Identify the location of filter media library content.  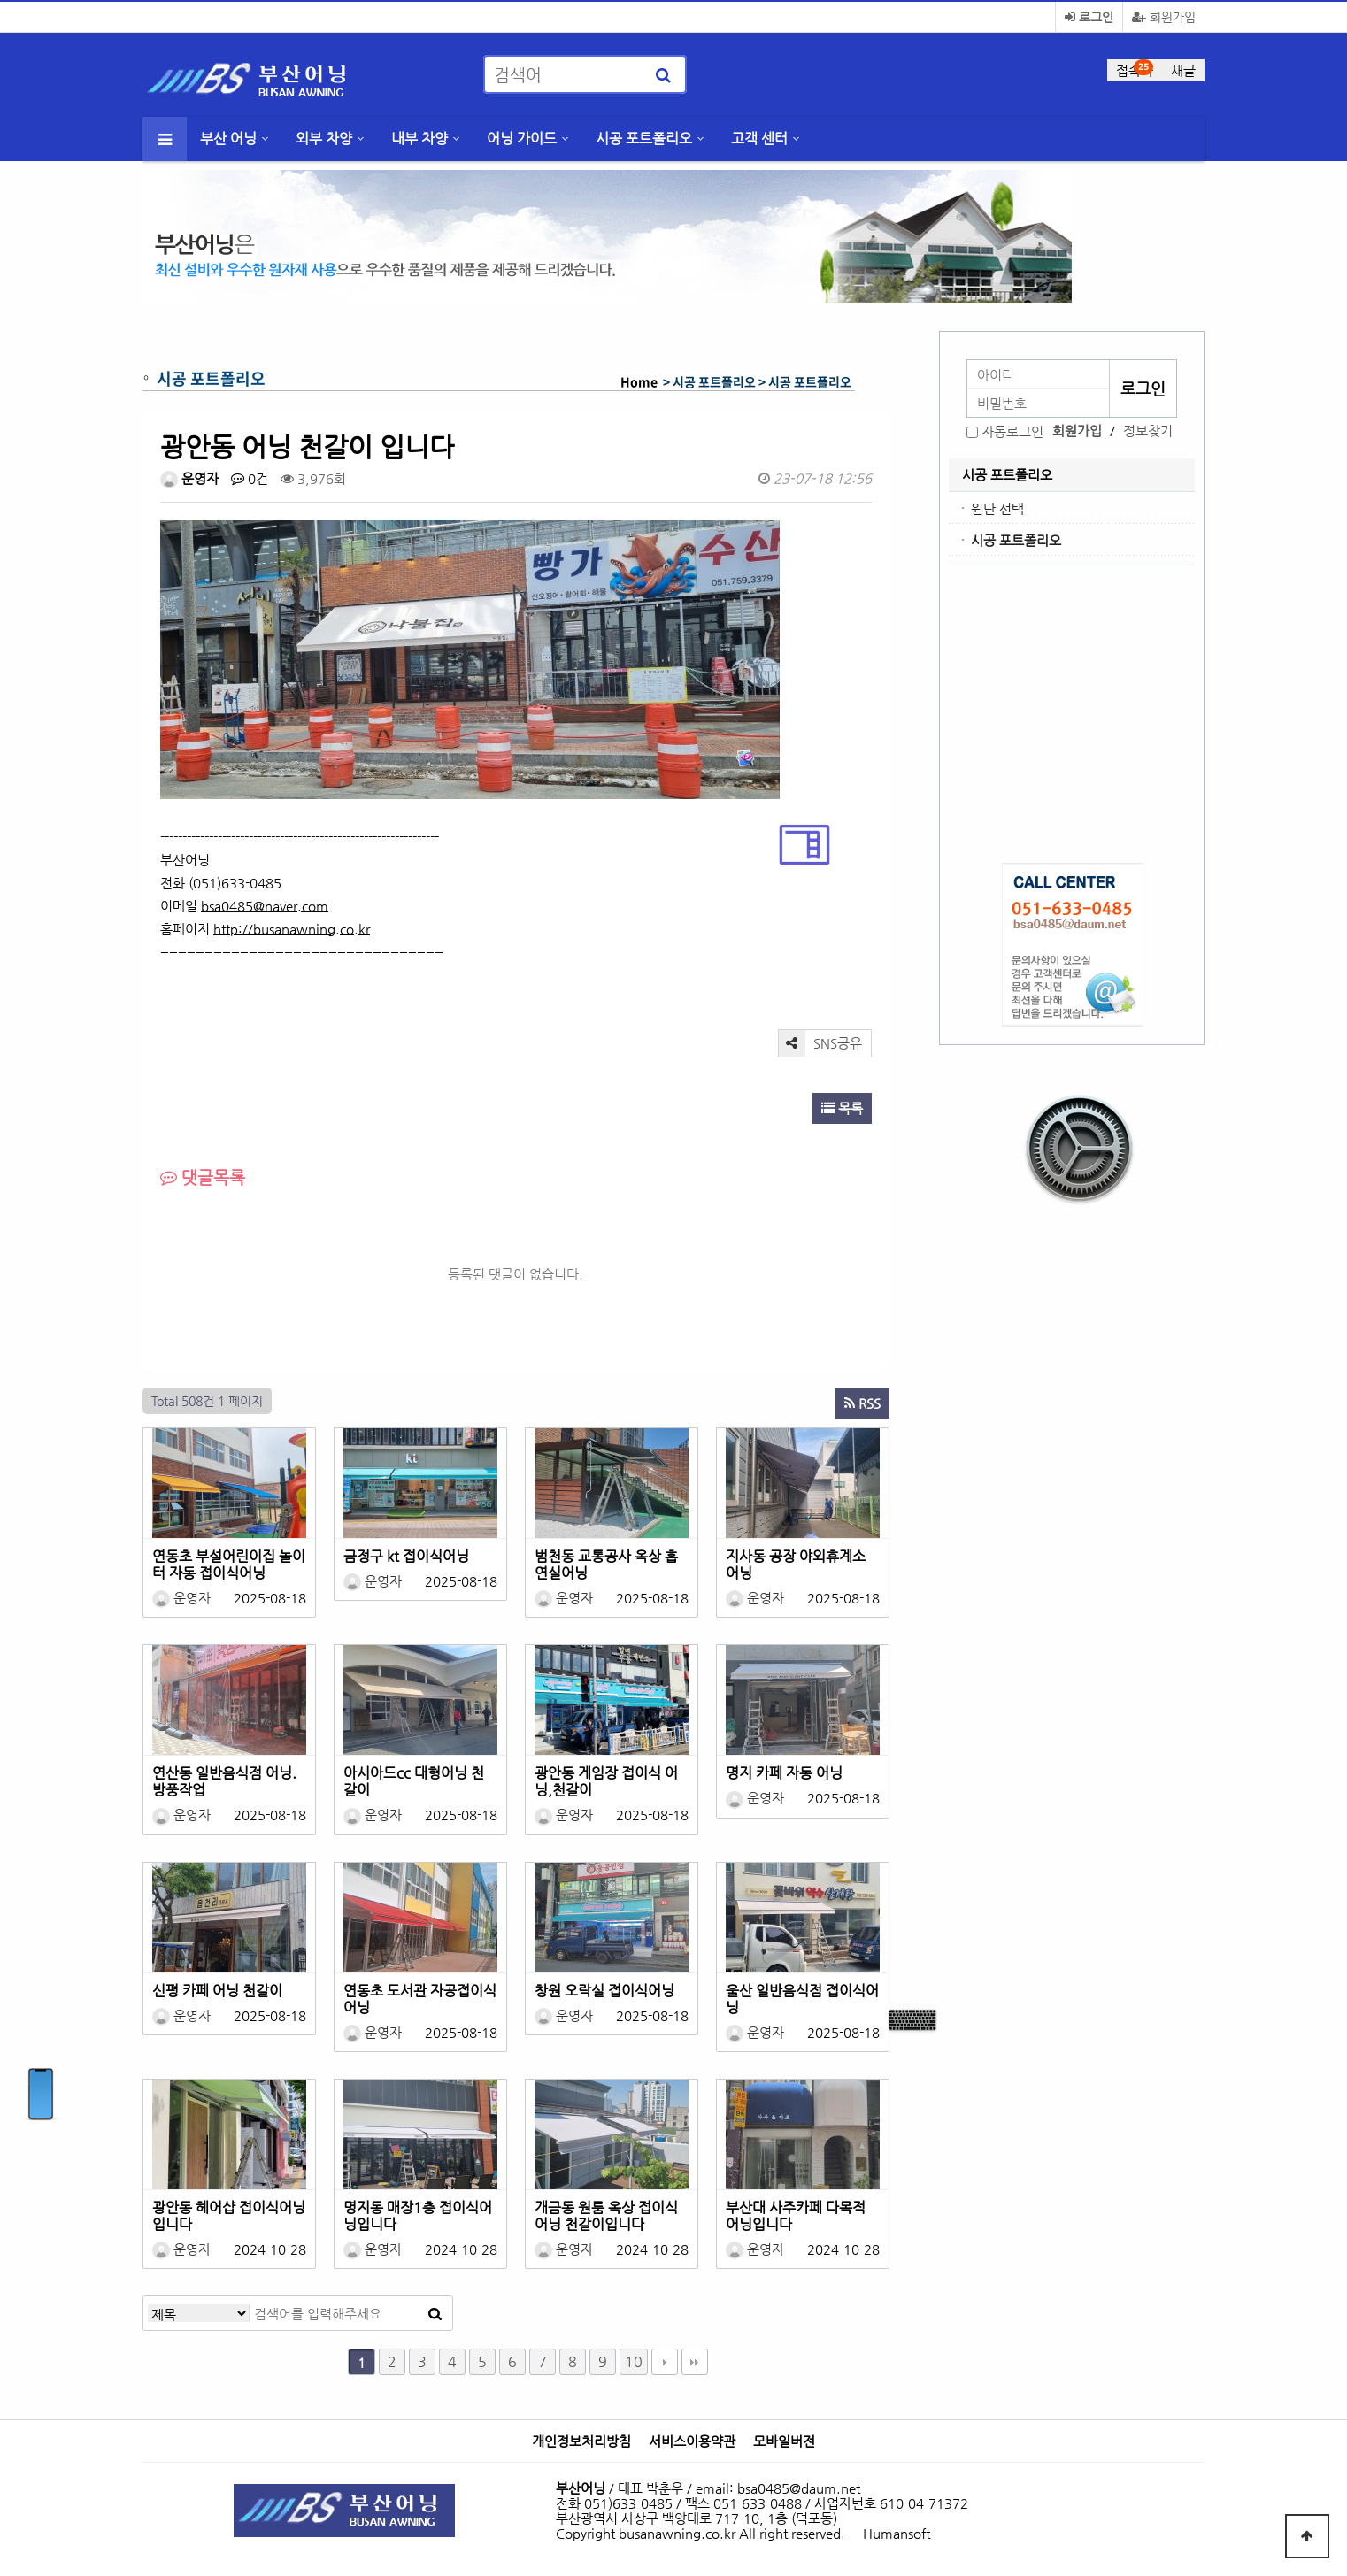
(797, 857).